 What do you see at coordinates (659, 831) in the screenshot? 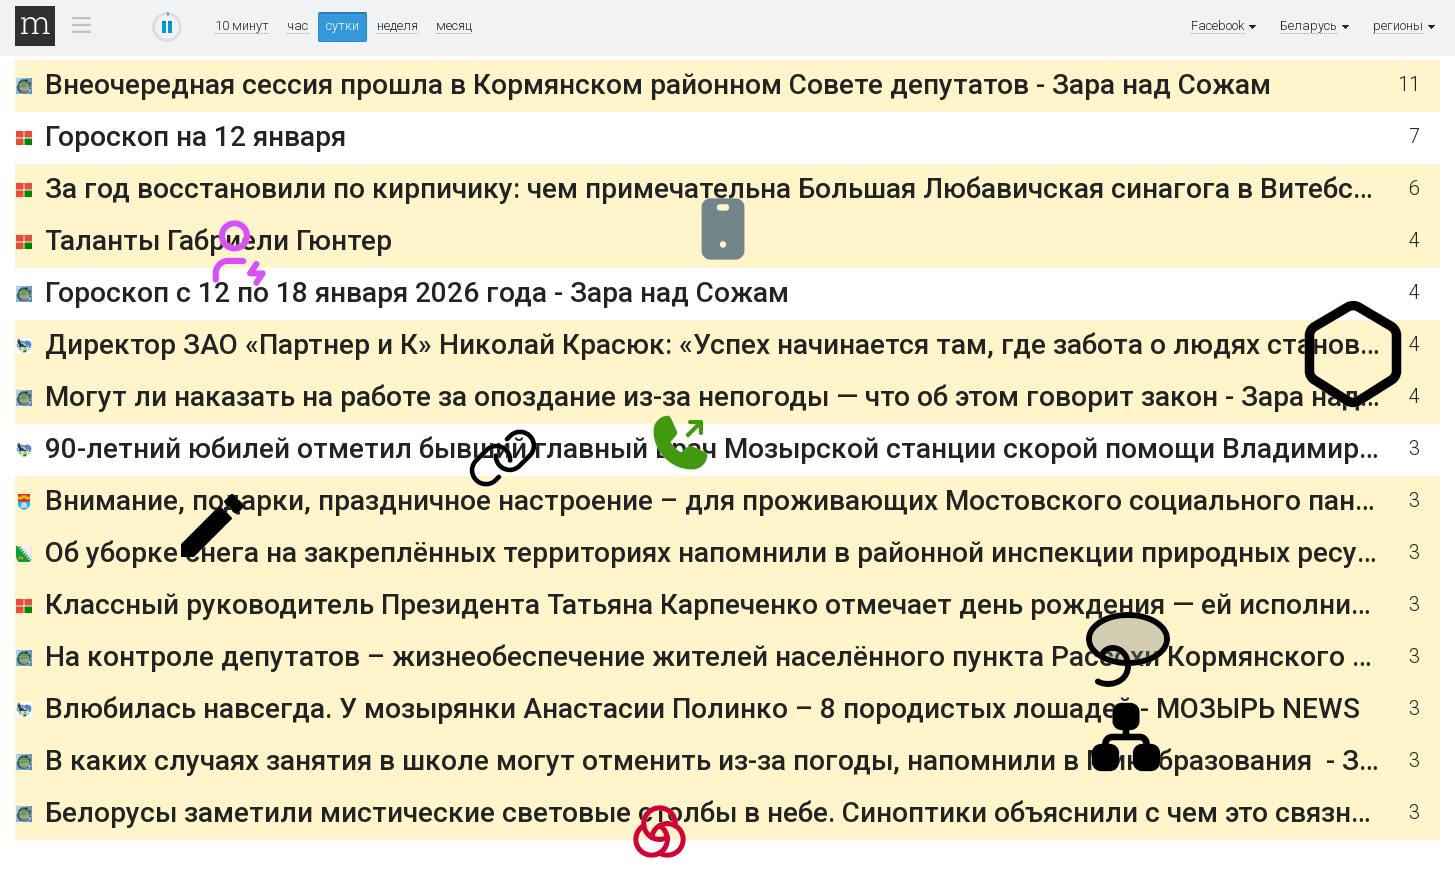
I see `access your spaces or workspaces` at bounding box center [659, 831].